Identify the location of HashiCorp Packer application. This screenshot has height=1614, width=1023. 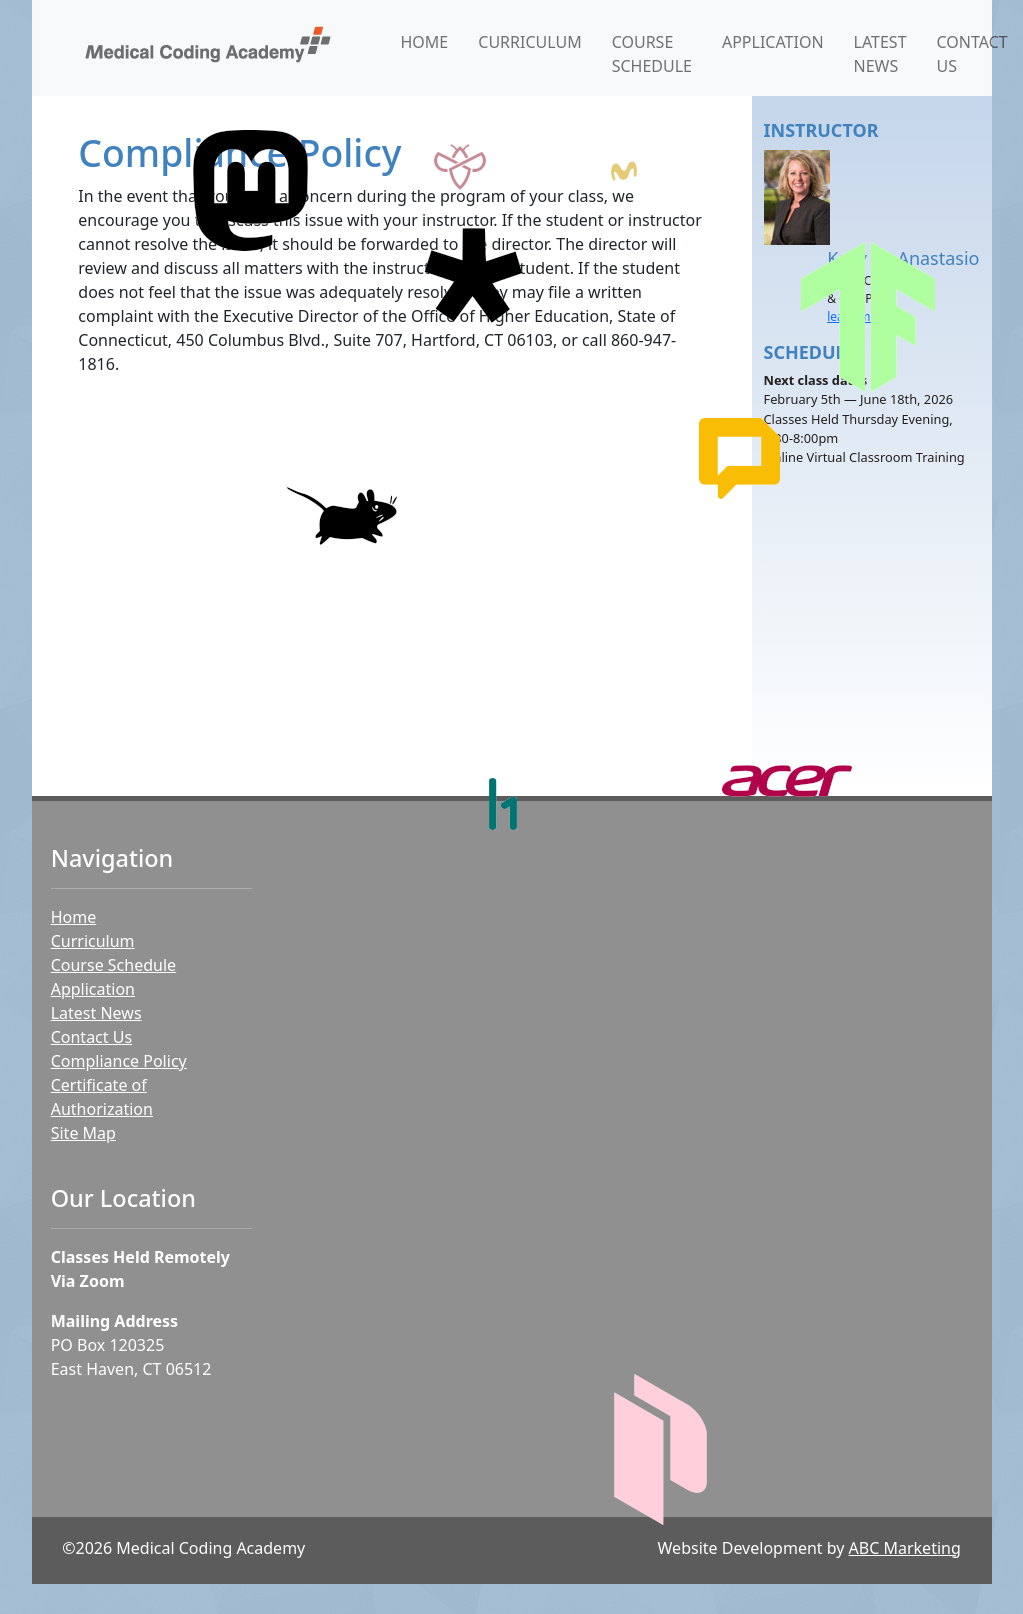
(660, 1449).